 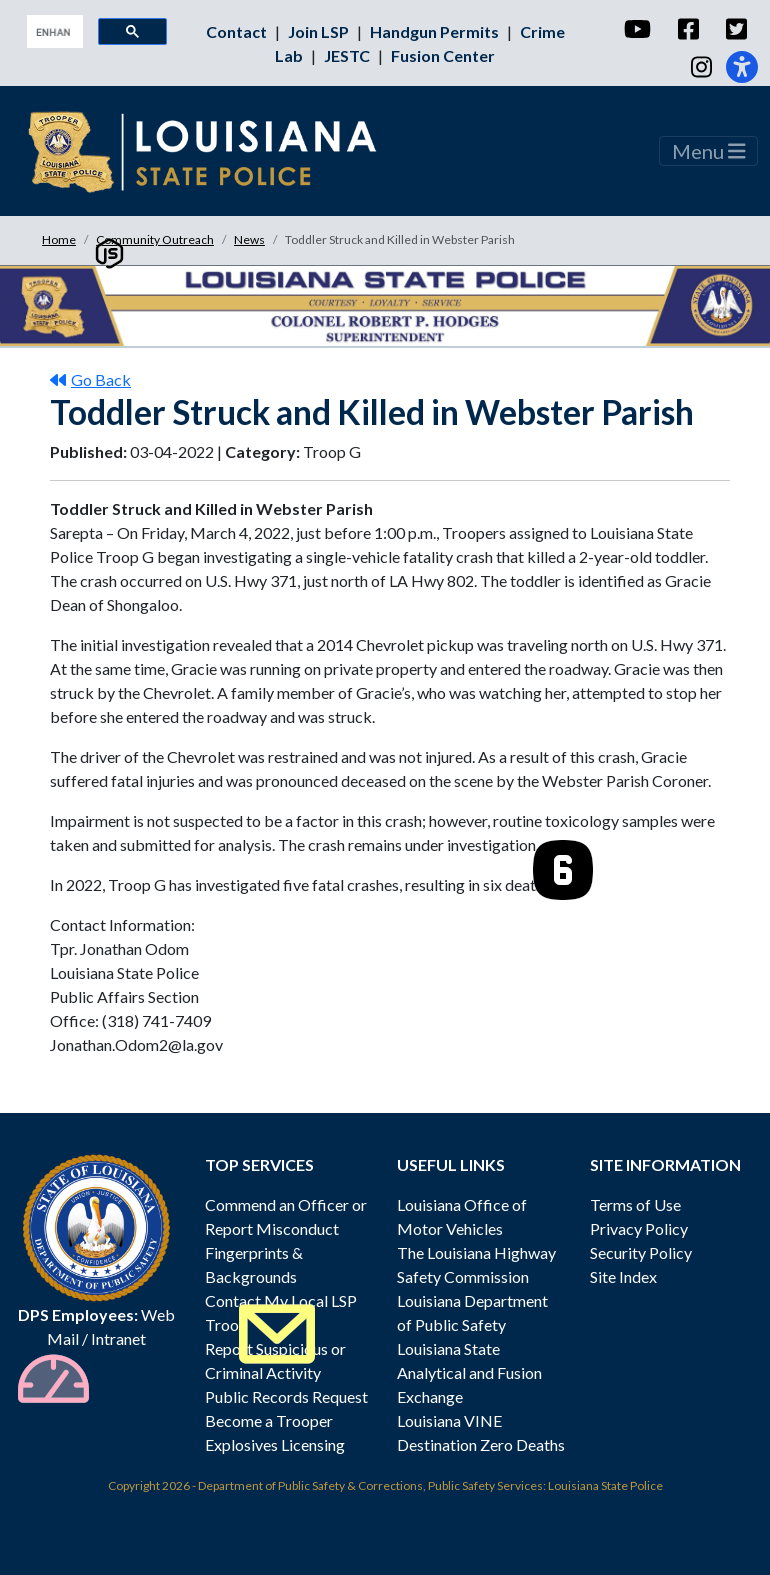 What do you see at coordinates (277, 1334) in the screenshot?
I see `open your inbox or email` at bounding box center [277, 1334].